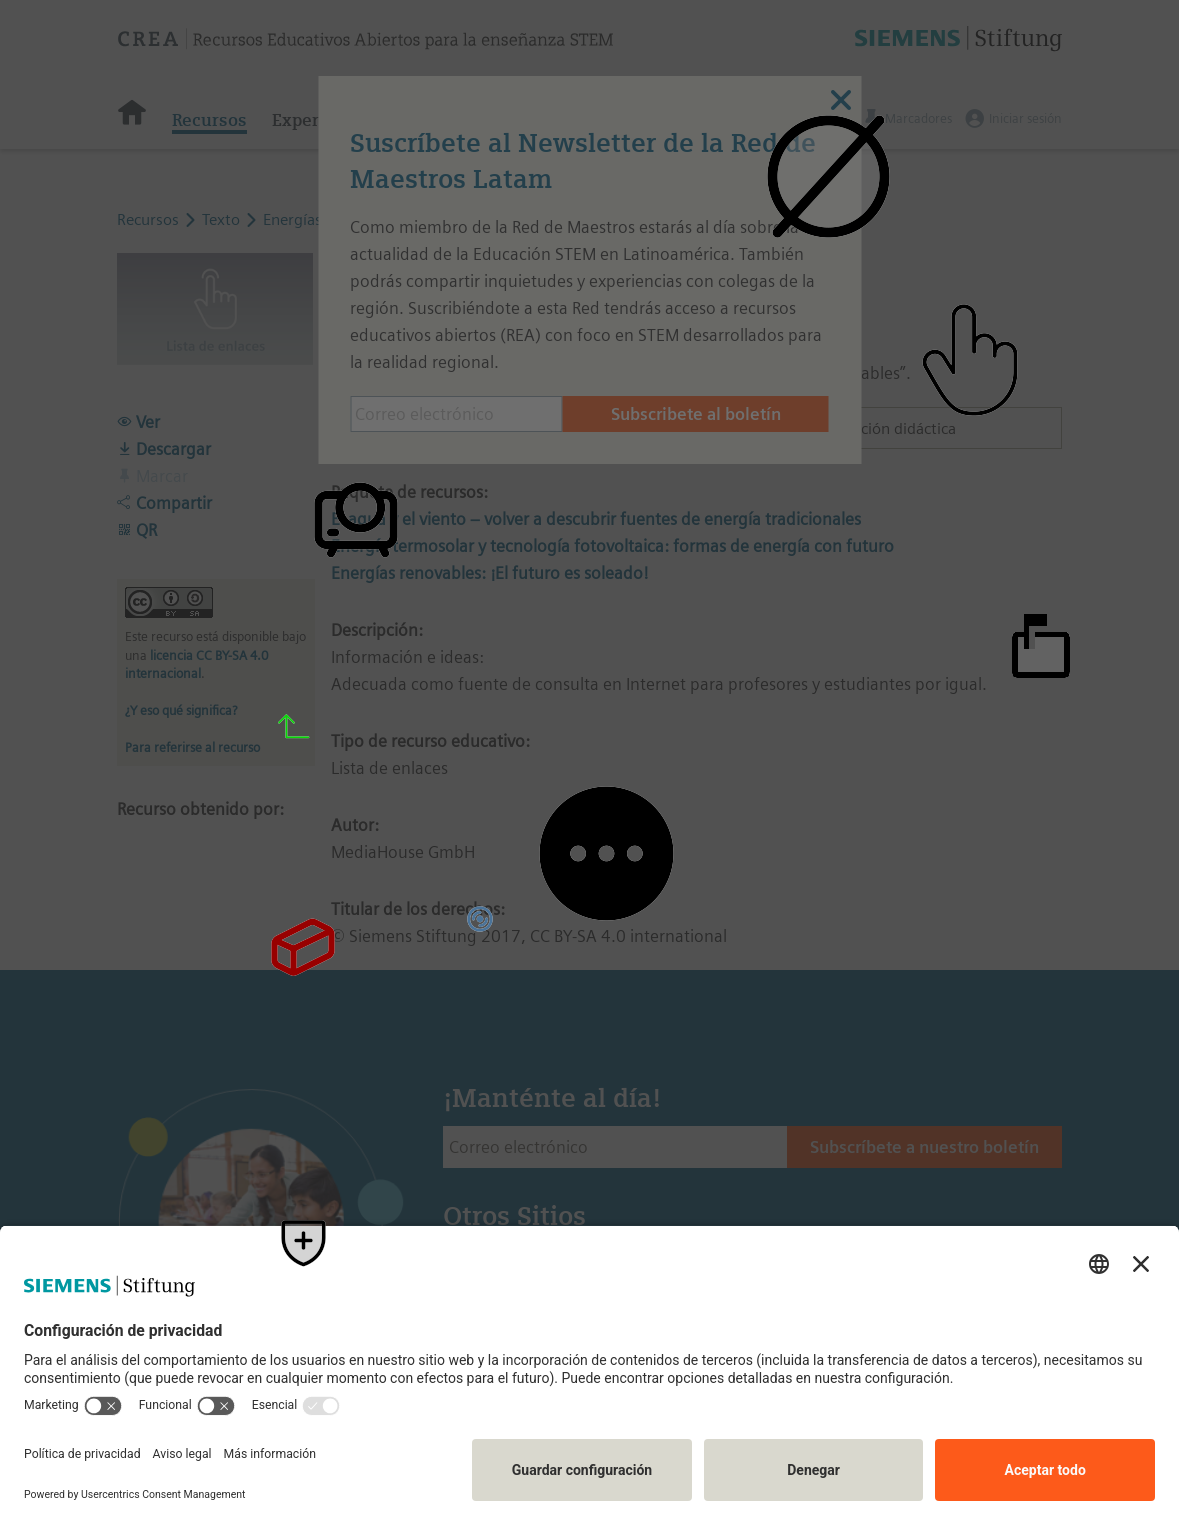  Describe the element at coordinates (356, 520) in the screenshot. I see `connect to a projector device` at that location.